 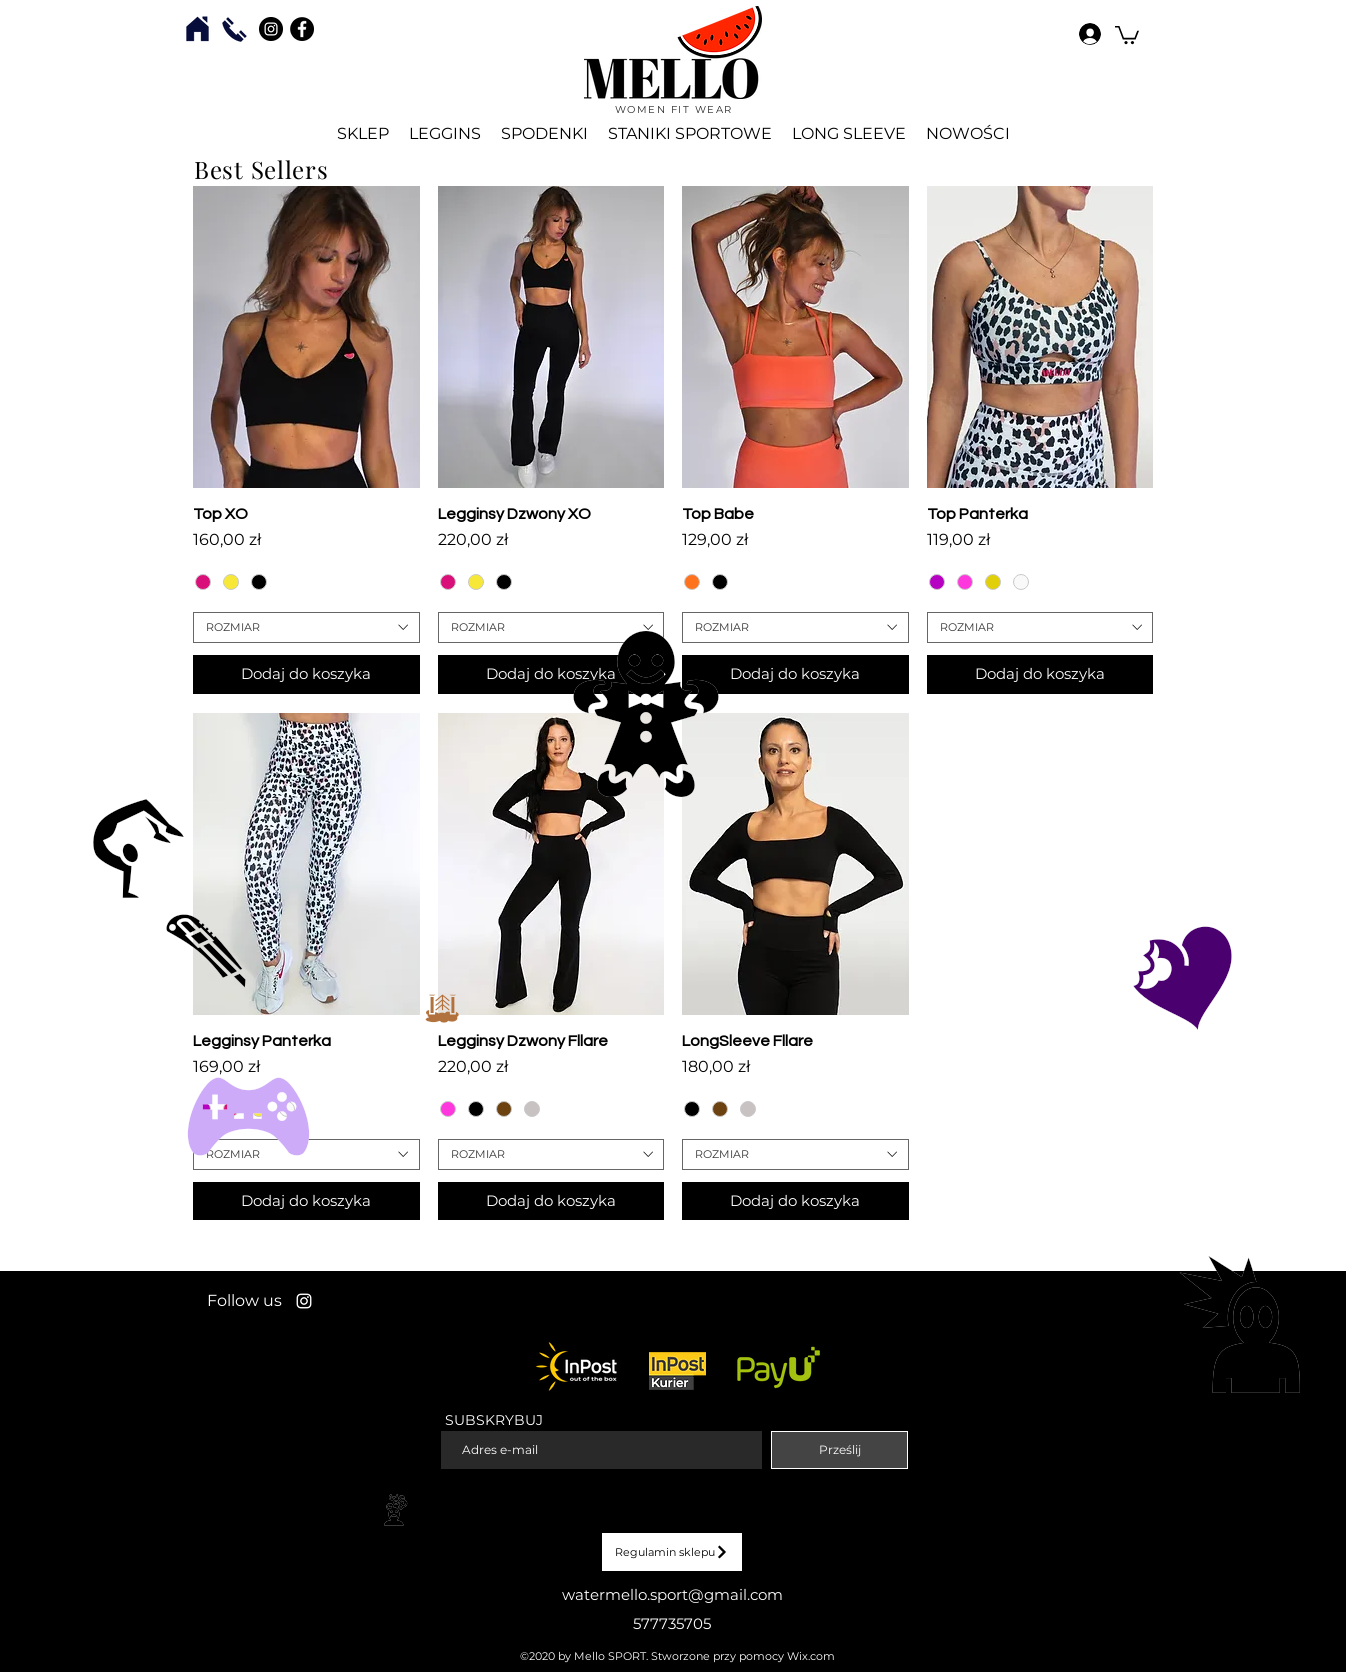 What do you see at coordinates (442, 1008) in the screenshot?
I see `access afterlife or celestial realm in game` at bounding box center [442, 1008].